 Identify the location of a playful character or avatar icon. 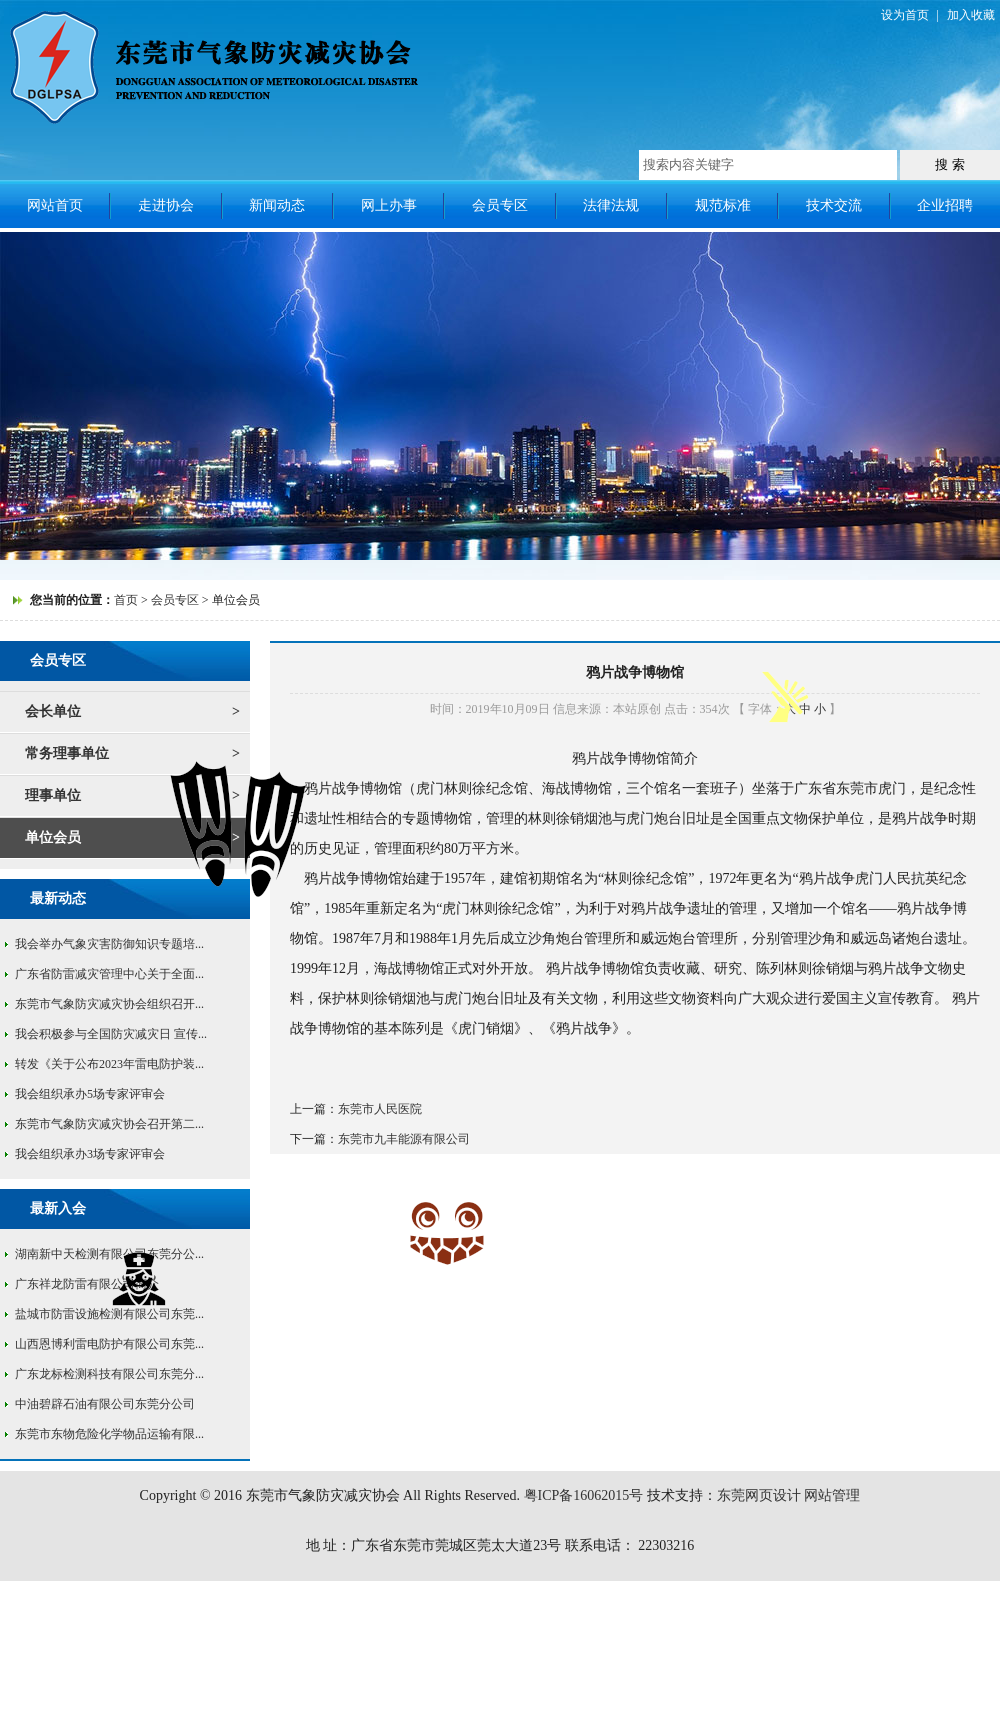
(447, 1234).